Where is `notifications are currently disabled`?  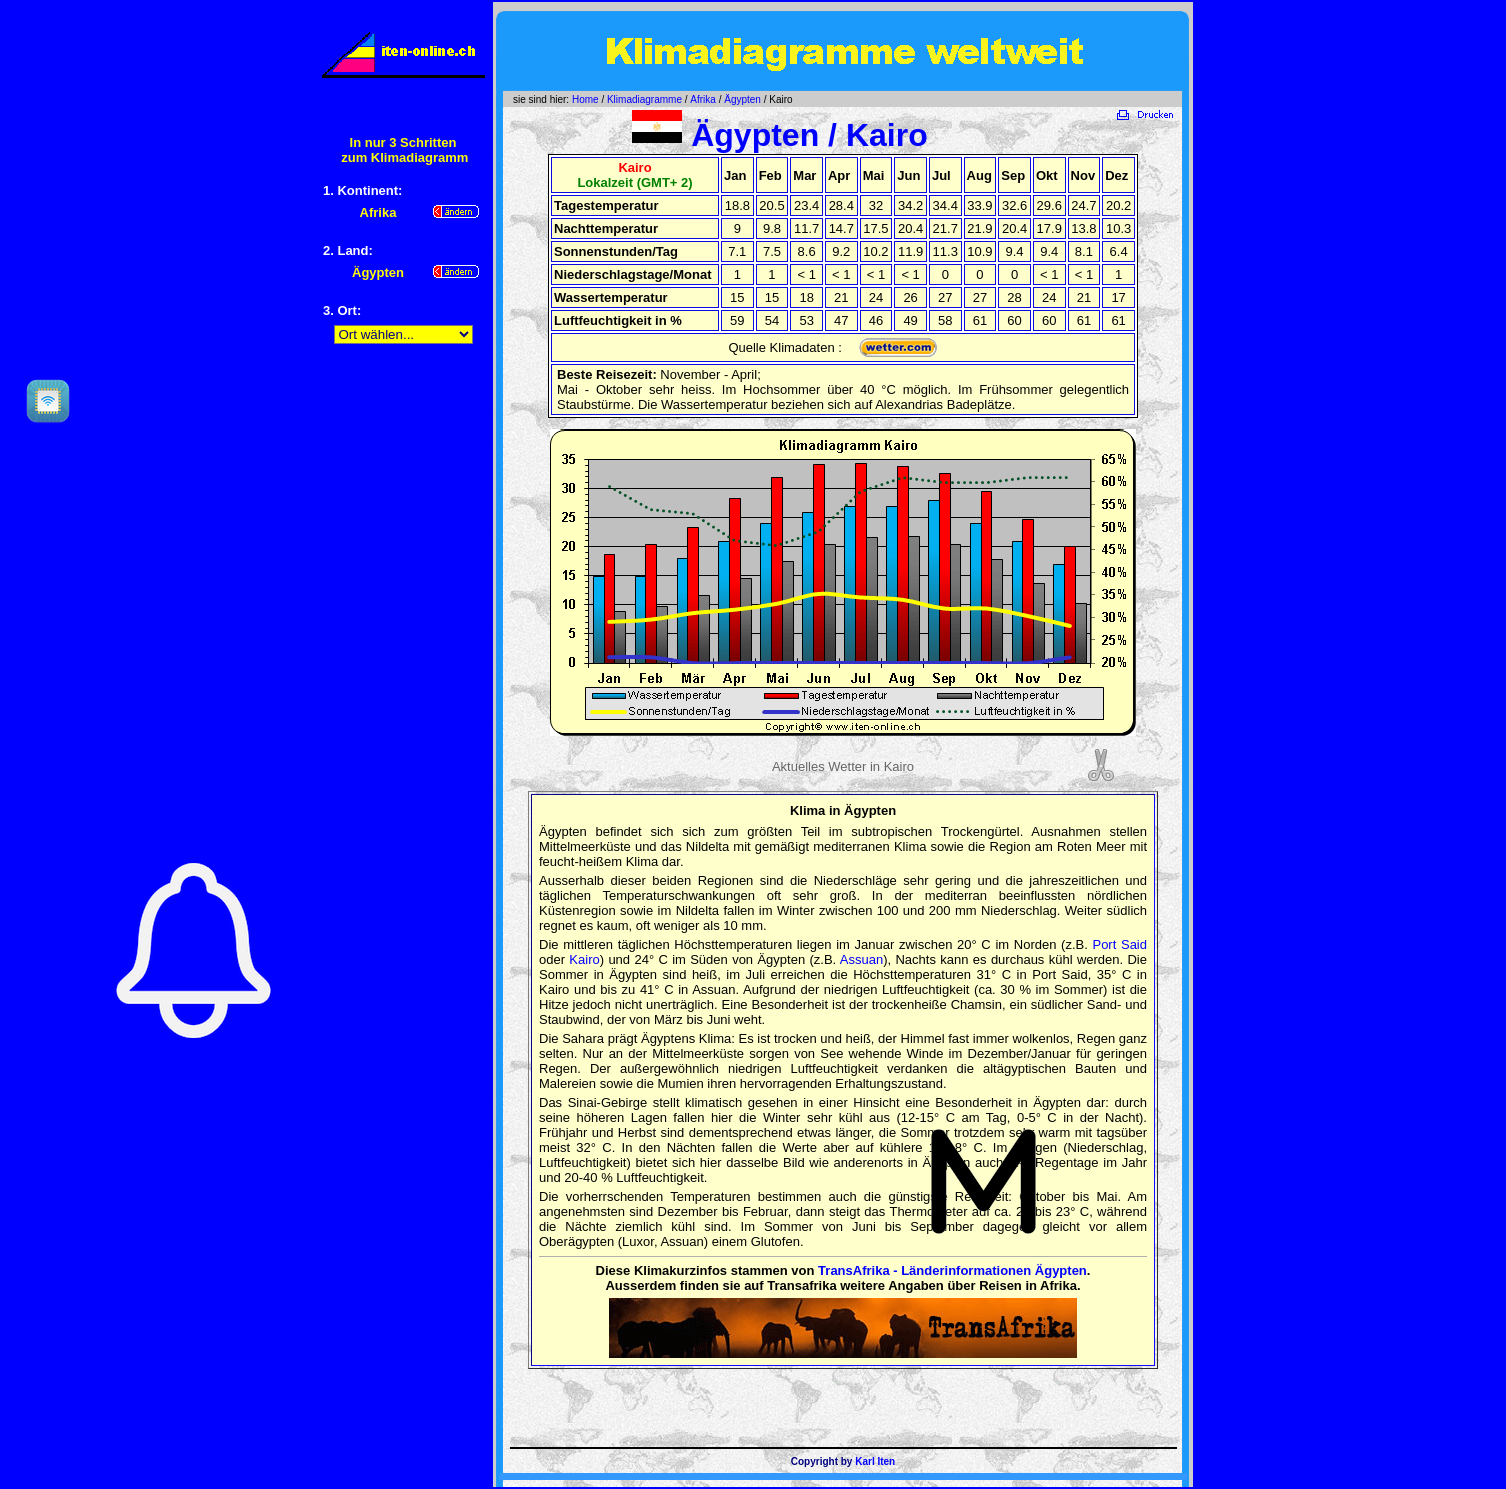 notifications are currently disabled is located at coordinates (193, 950).